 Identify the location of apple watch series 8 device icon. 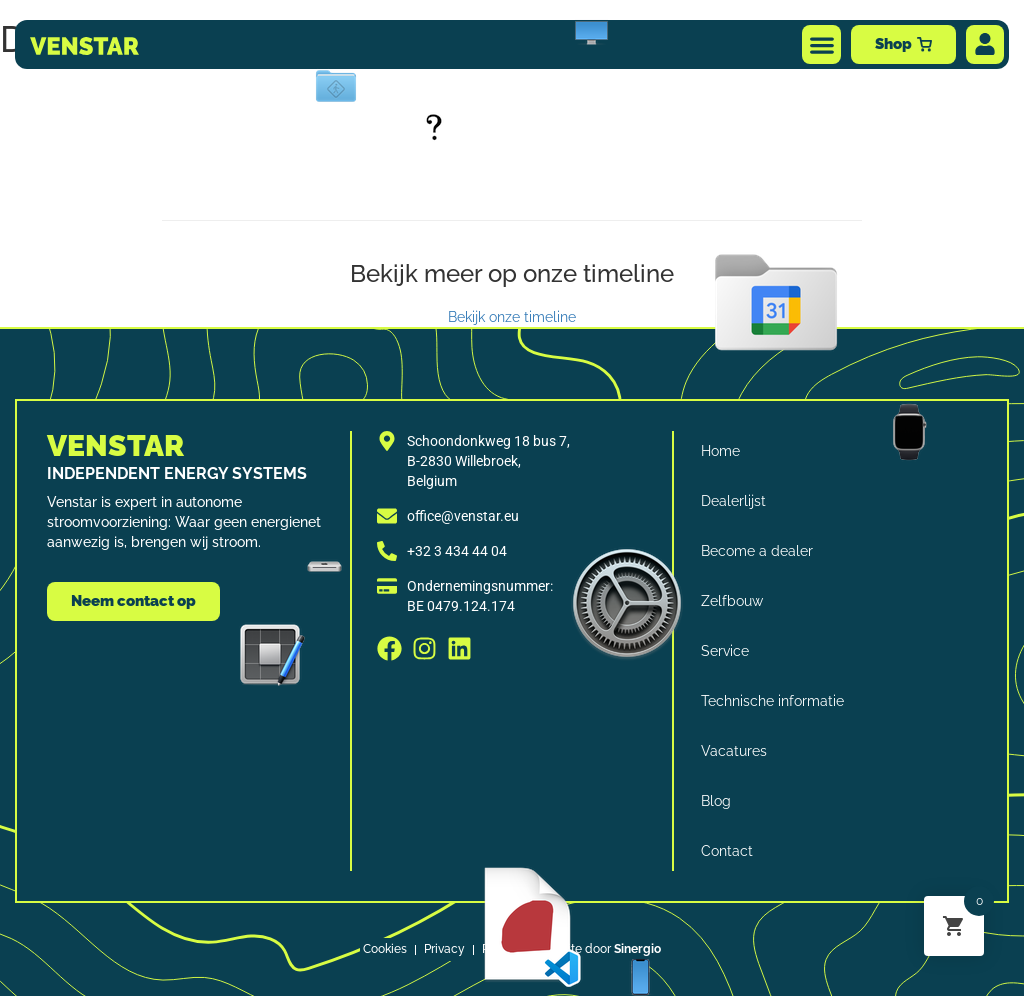
(909, 432).